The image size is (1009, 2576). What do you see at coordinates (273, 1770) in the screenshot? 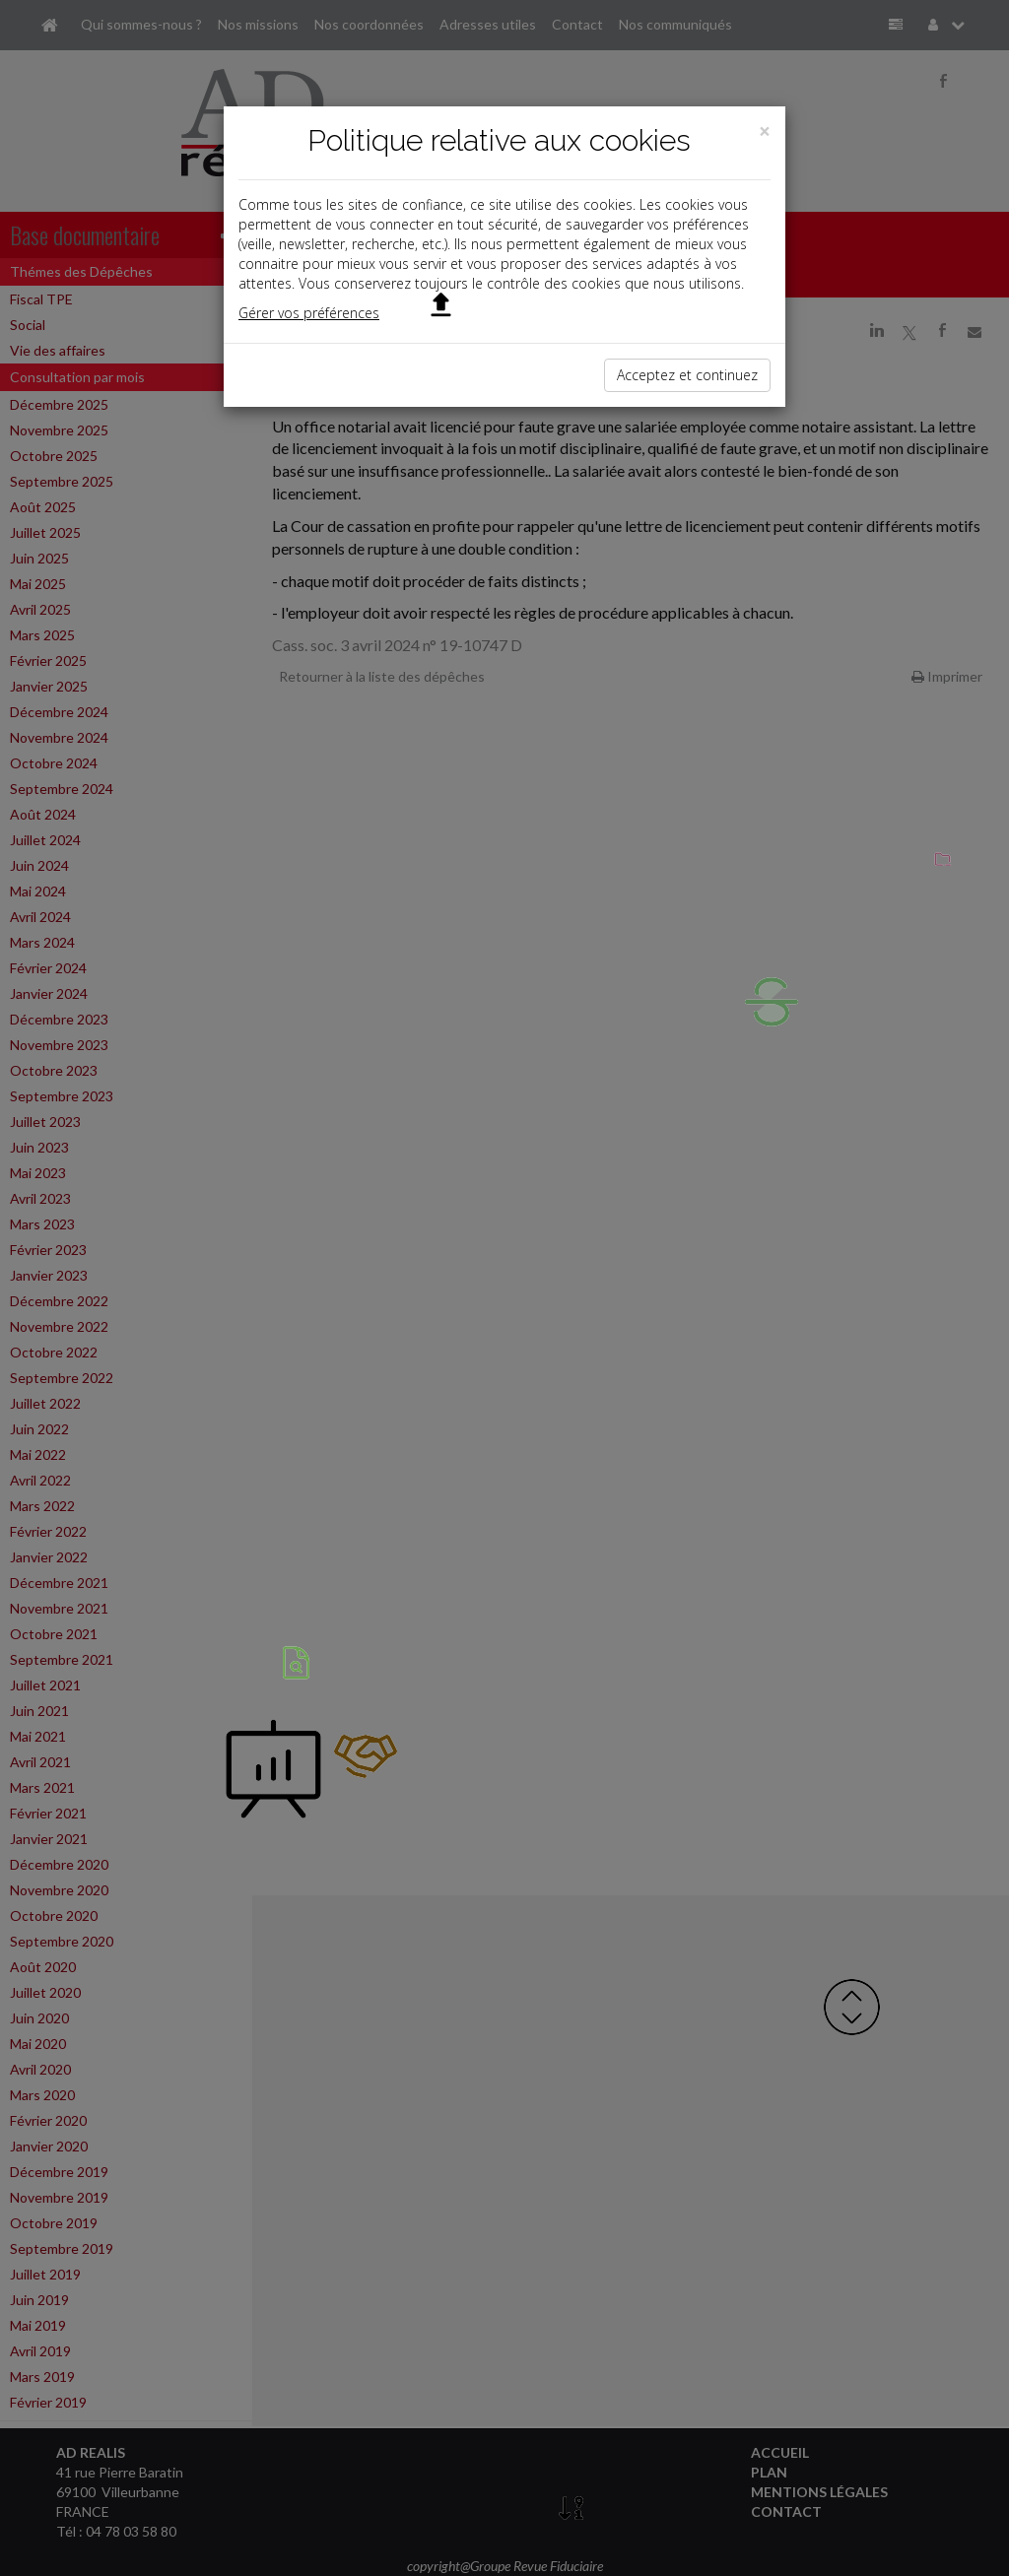
I see `view presentation with chart data` at bounding box center [273, 1770].